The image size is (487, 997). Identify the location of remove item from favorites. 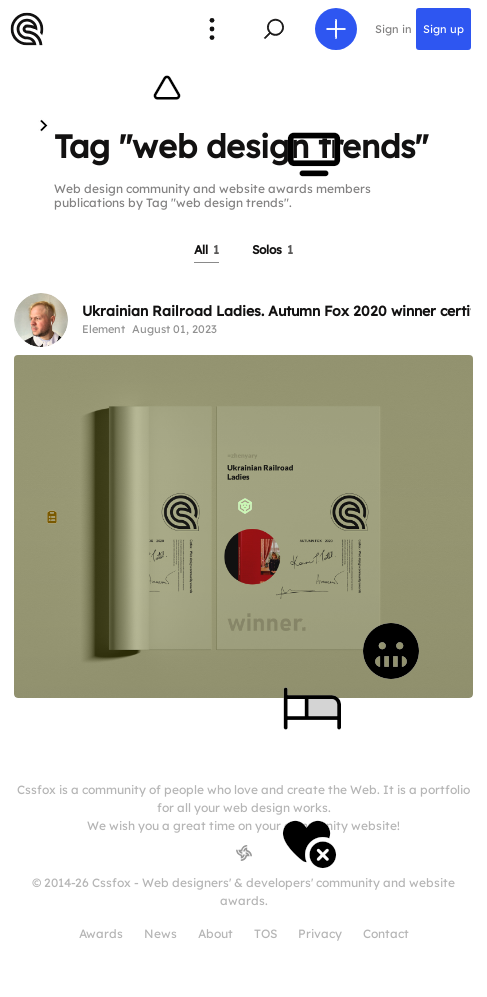
(309, 841).